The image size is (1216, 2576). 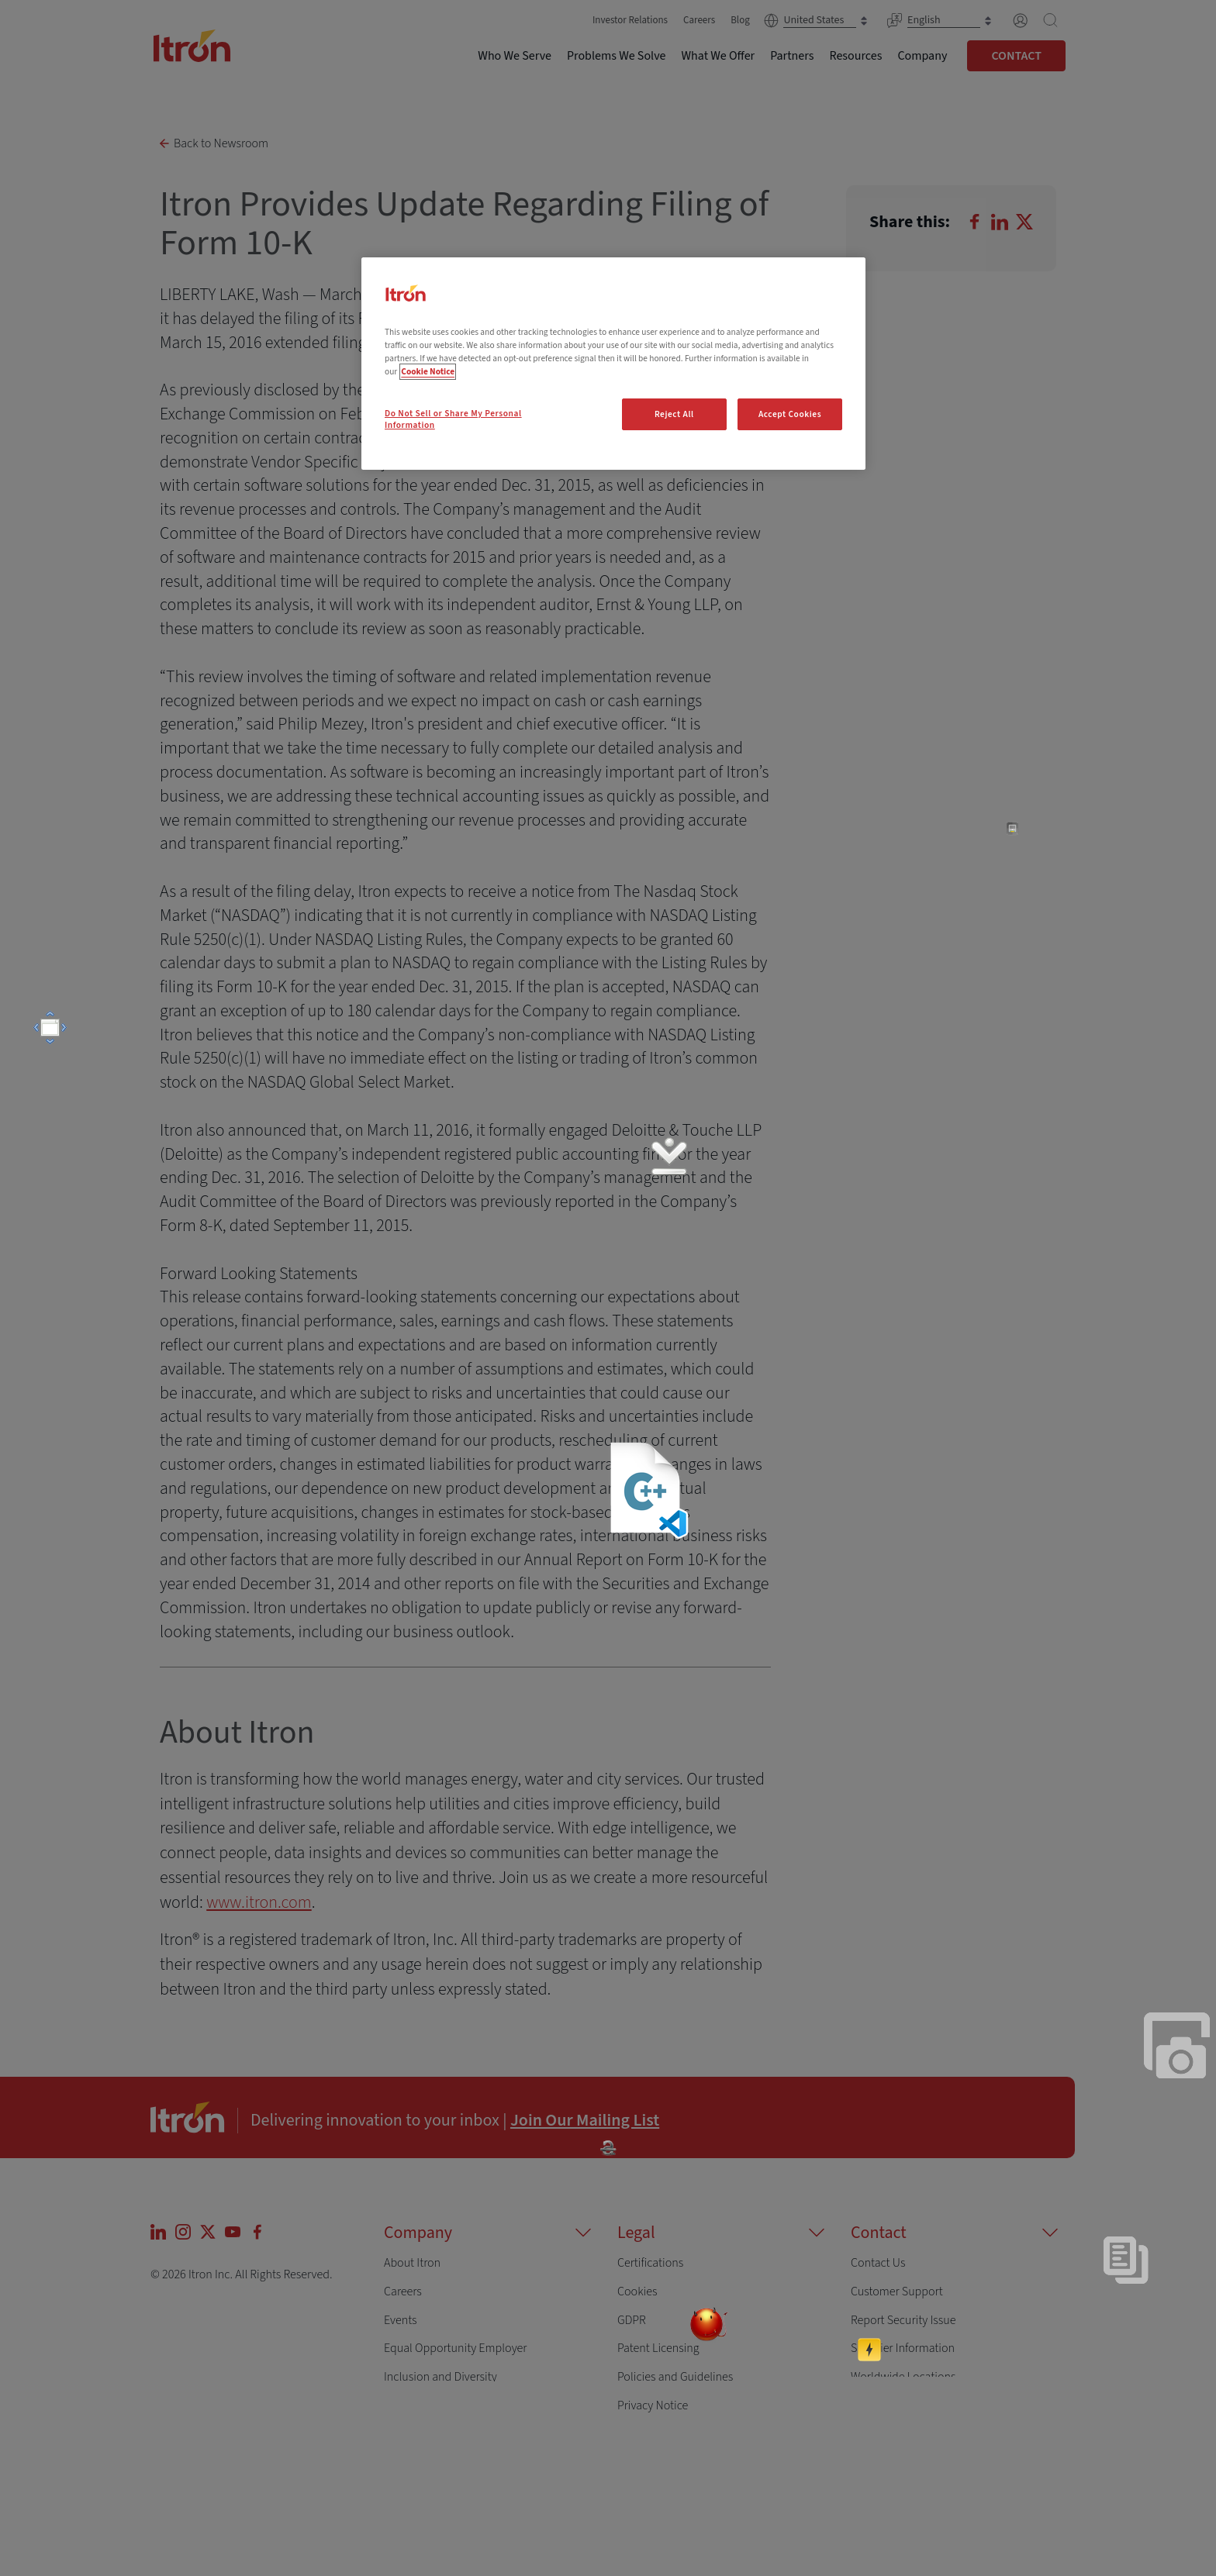 I want to click on apply strikethrough formatting to selected text, so click(x=609, y=2148).